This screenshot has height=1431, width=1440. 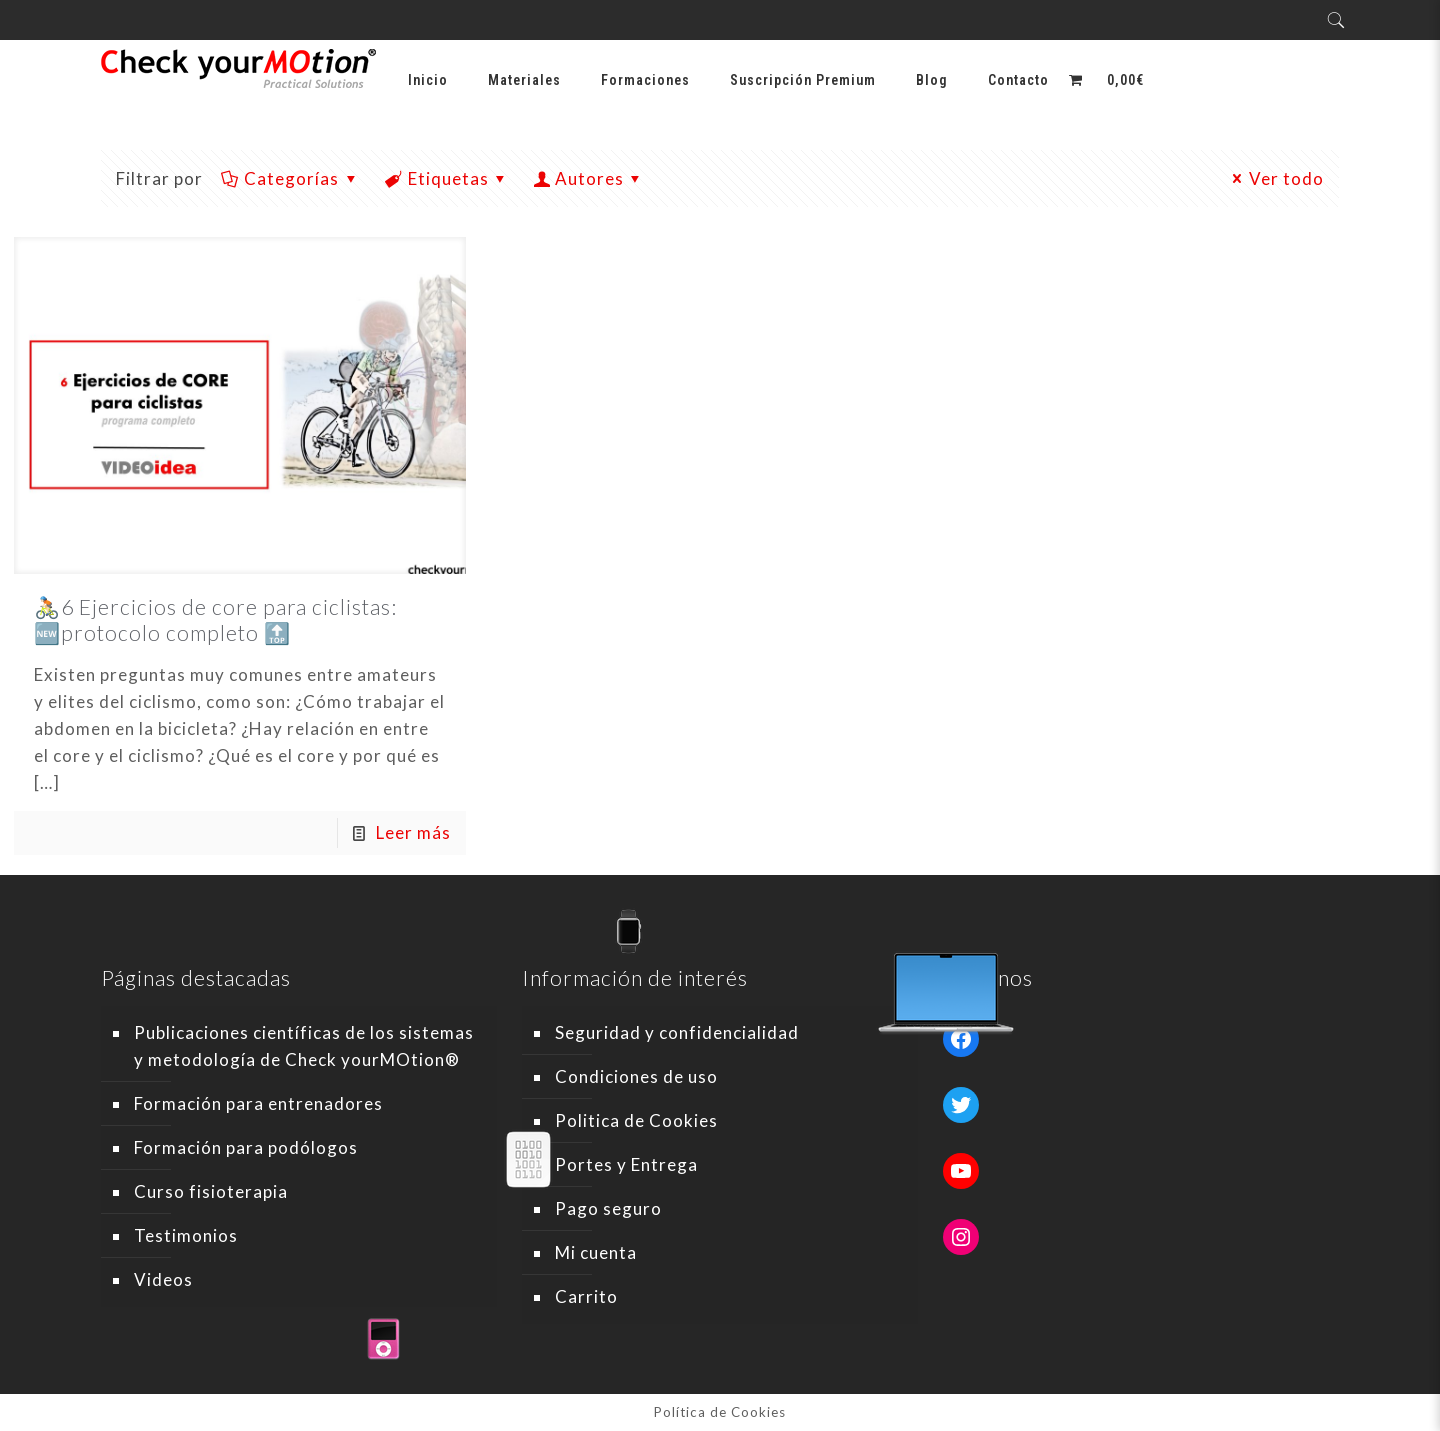 I want to click on sync or manage your iPod nano device, so click(x=383, y=1329).